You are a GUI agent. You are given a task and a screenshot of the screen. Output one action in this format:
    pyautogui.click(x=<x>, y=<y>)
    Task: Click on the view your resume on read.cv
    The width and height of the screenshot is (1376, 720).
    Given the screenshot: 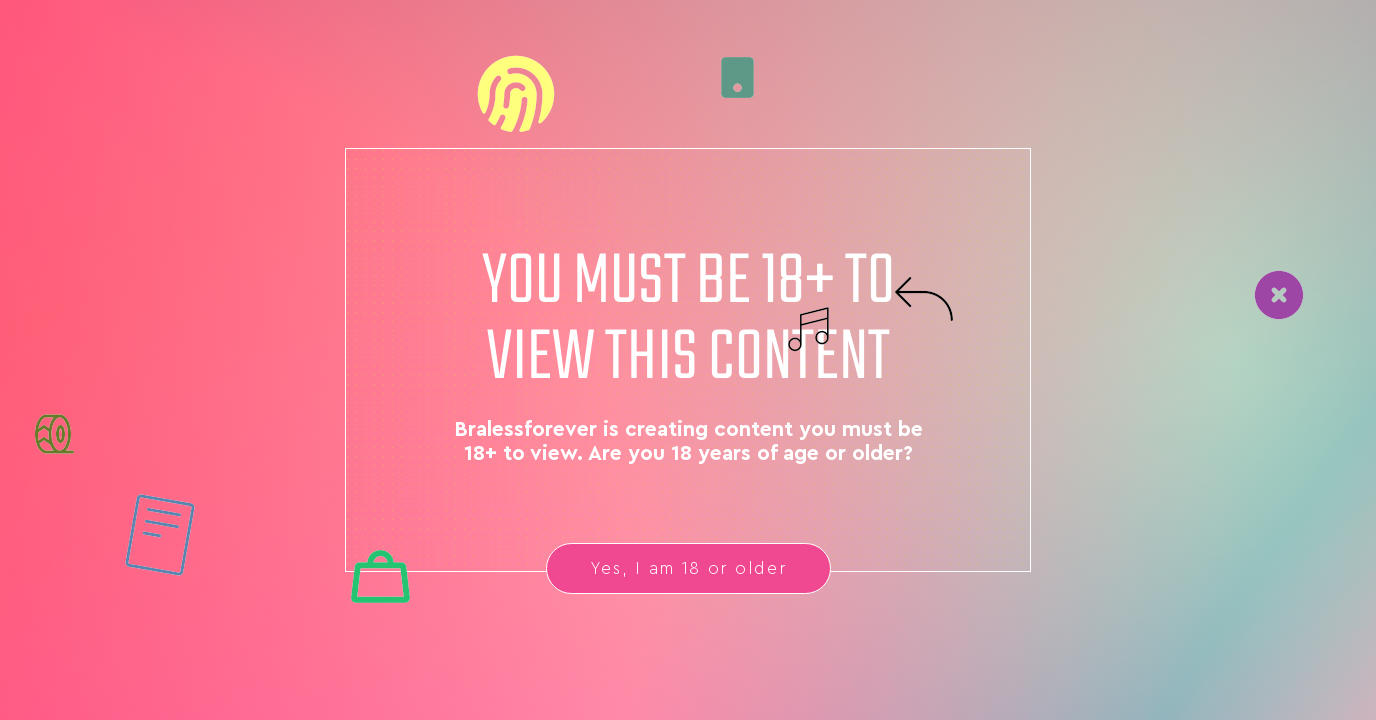 What is the action you would take?
    pyautogui.click(x=160, y=535)
    